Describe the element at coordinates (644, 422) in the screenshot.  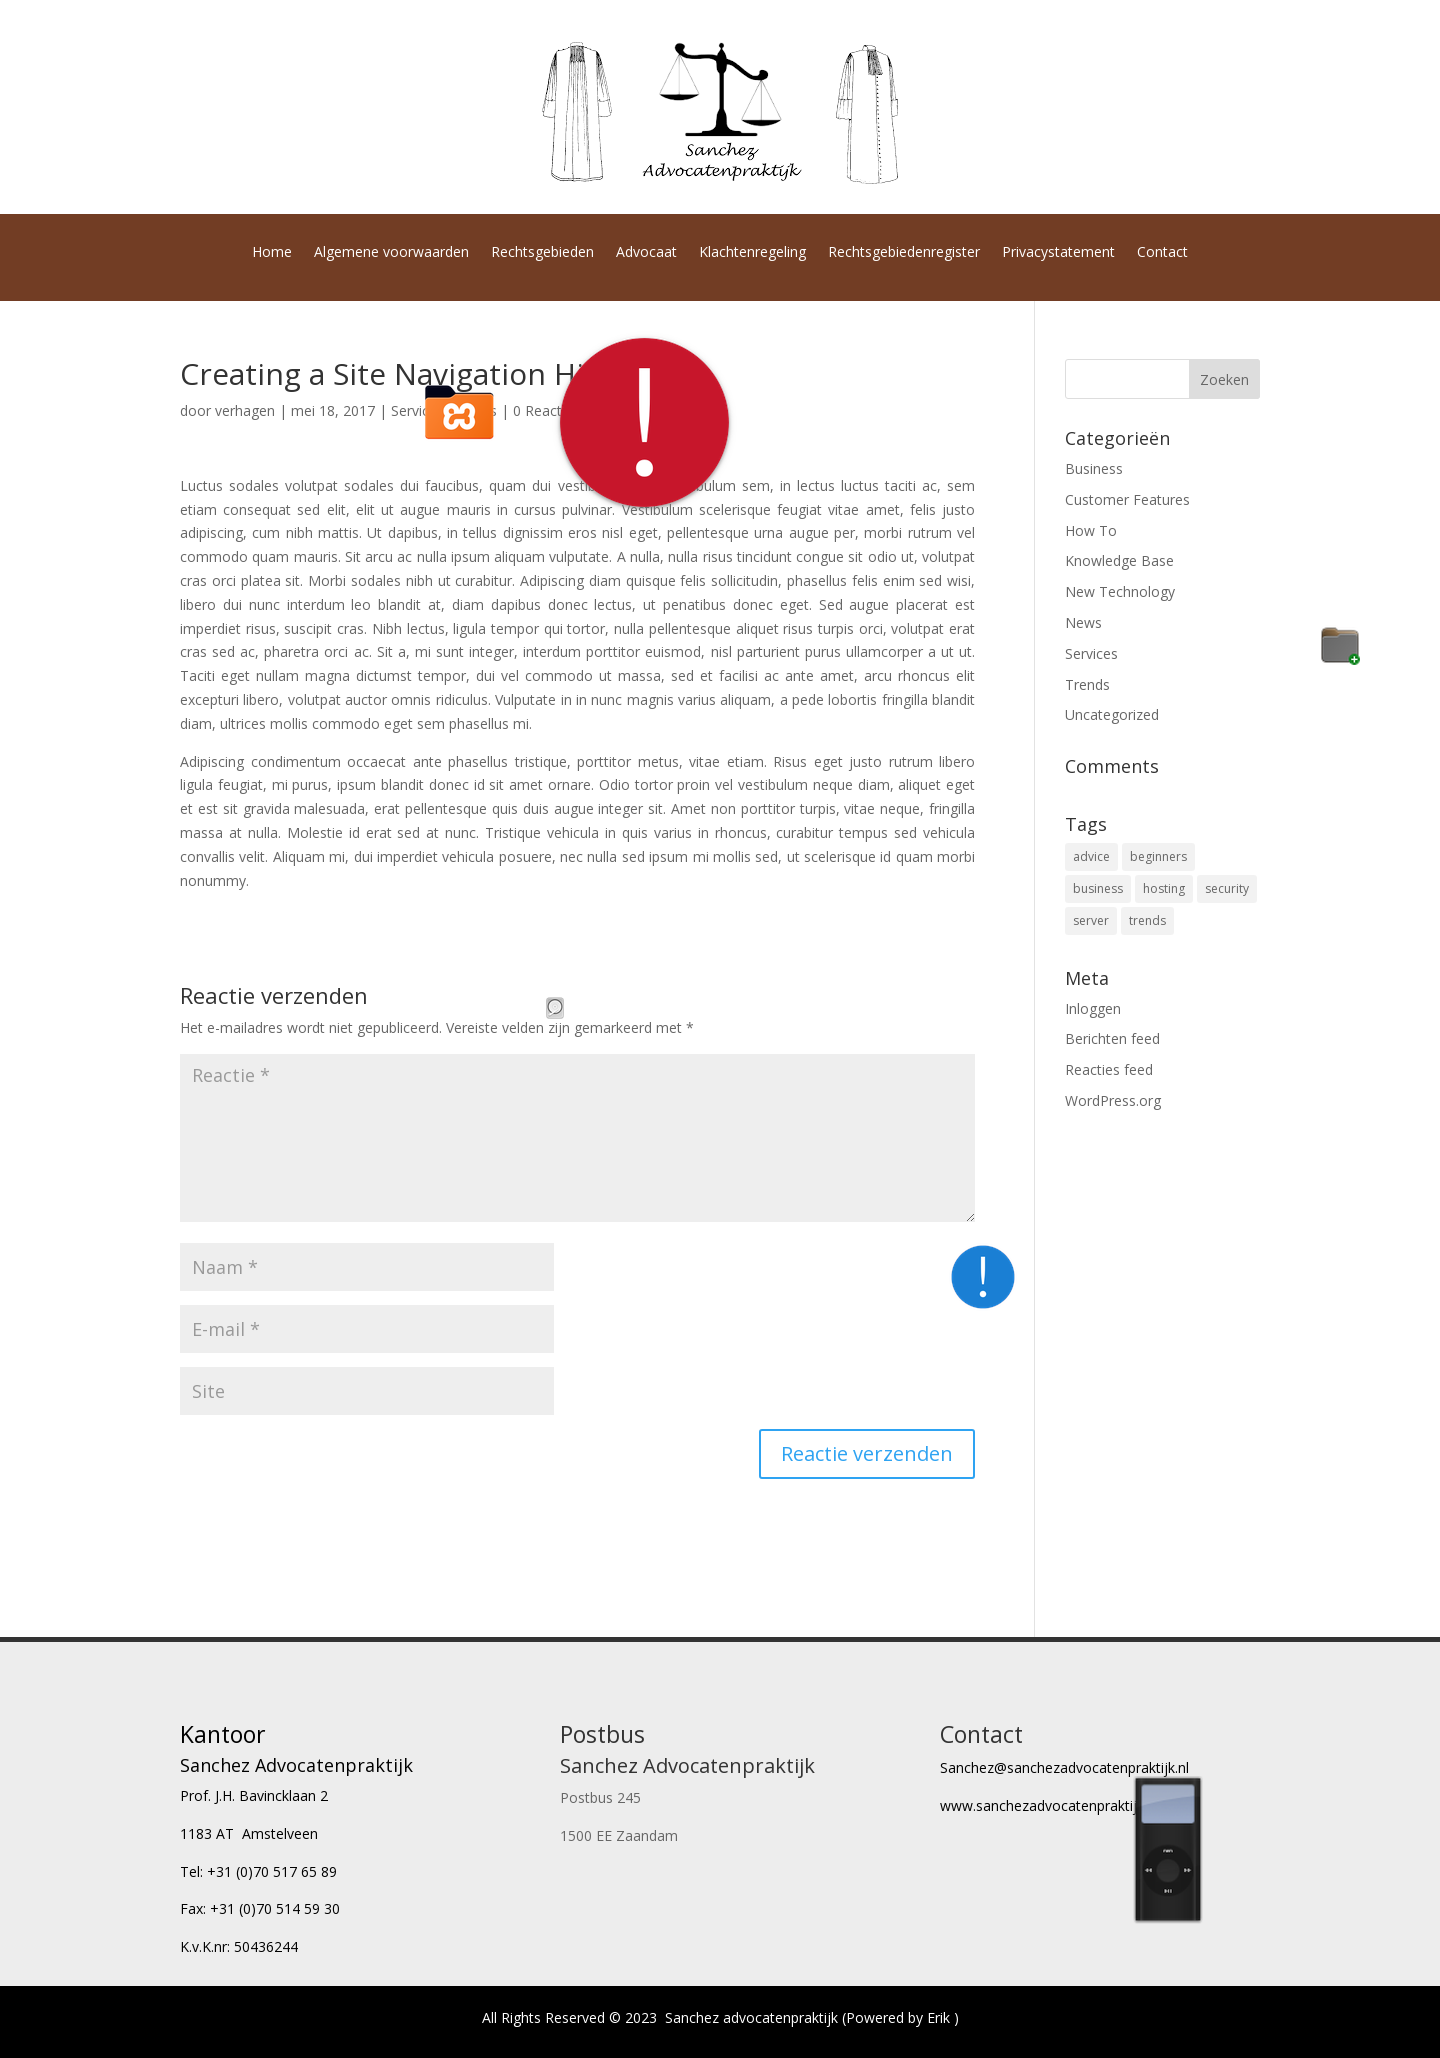
I see `indicates a critical warning or error state` at that location.